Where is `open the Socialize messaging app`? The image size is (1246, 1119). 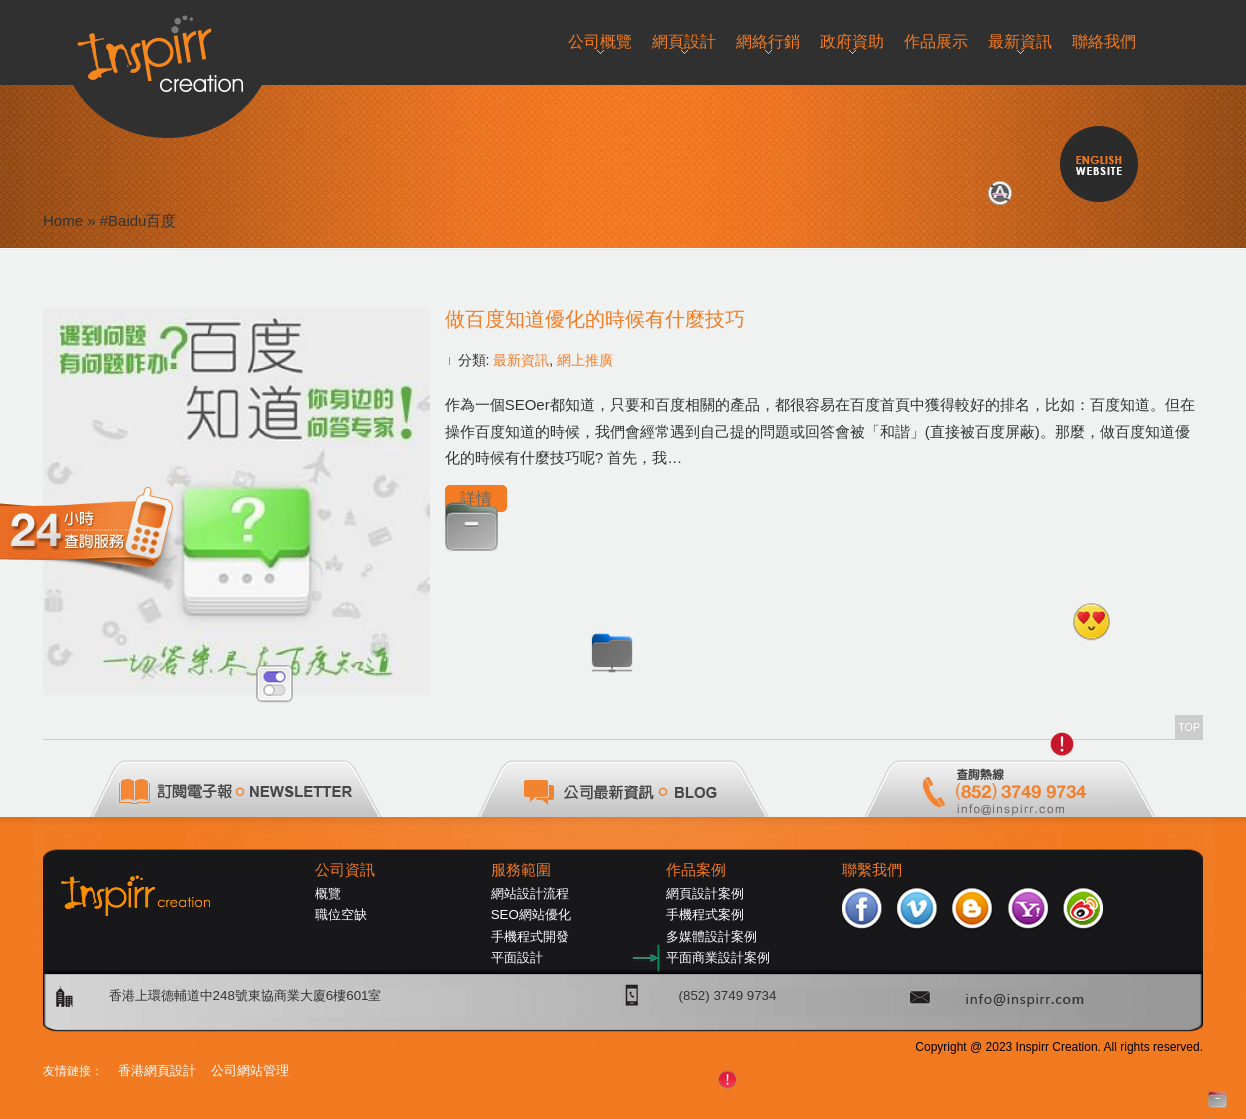
open the Socialize messaging app is located at coordinates (1091, 621).